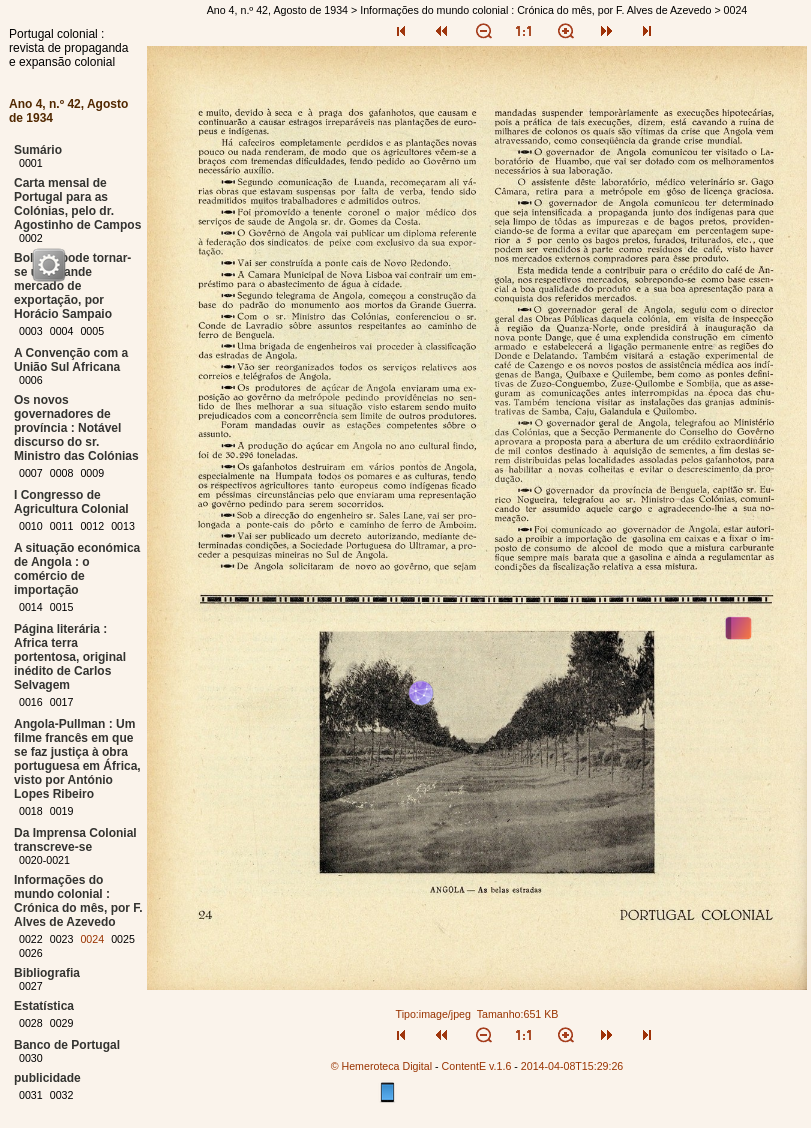 This screenshot has height=1128, width=811. I want to click on access the desktop folder, so click(738, 627).